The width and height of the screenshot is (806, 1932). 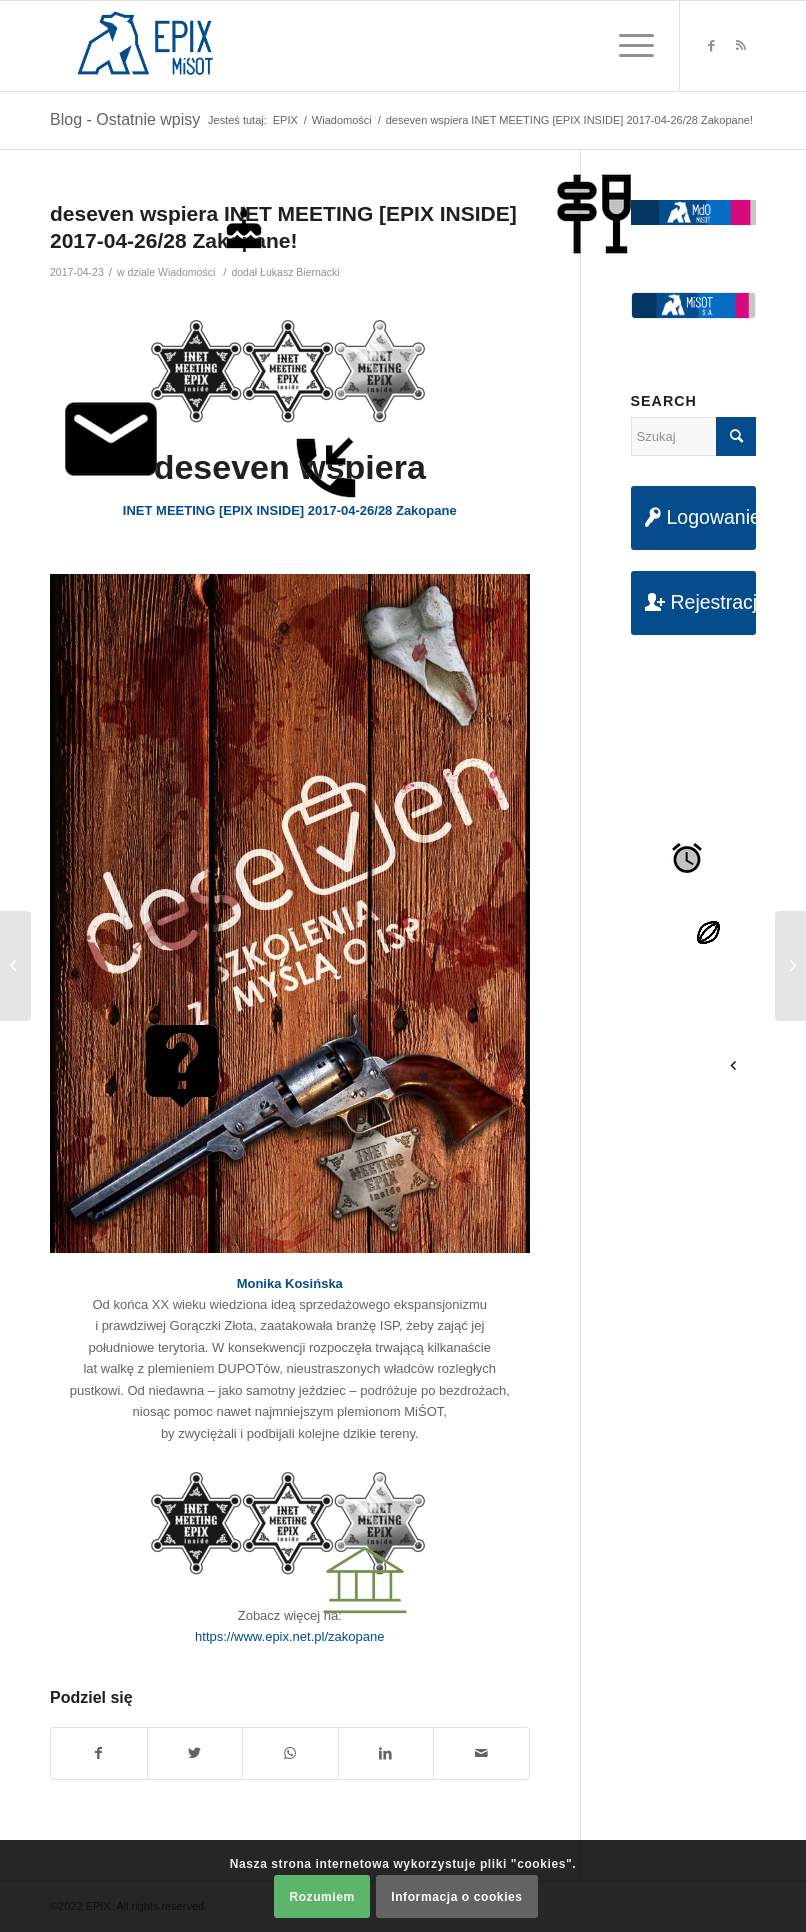 I want to click on browse tapas or small plates menu, so click(x=595, y=214).